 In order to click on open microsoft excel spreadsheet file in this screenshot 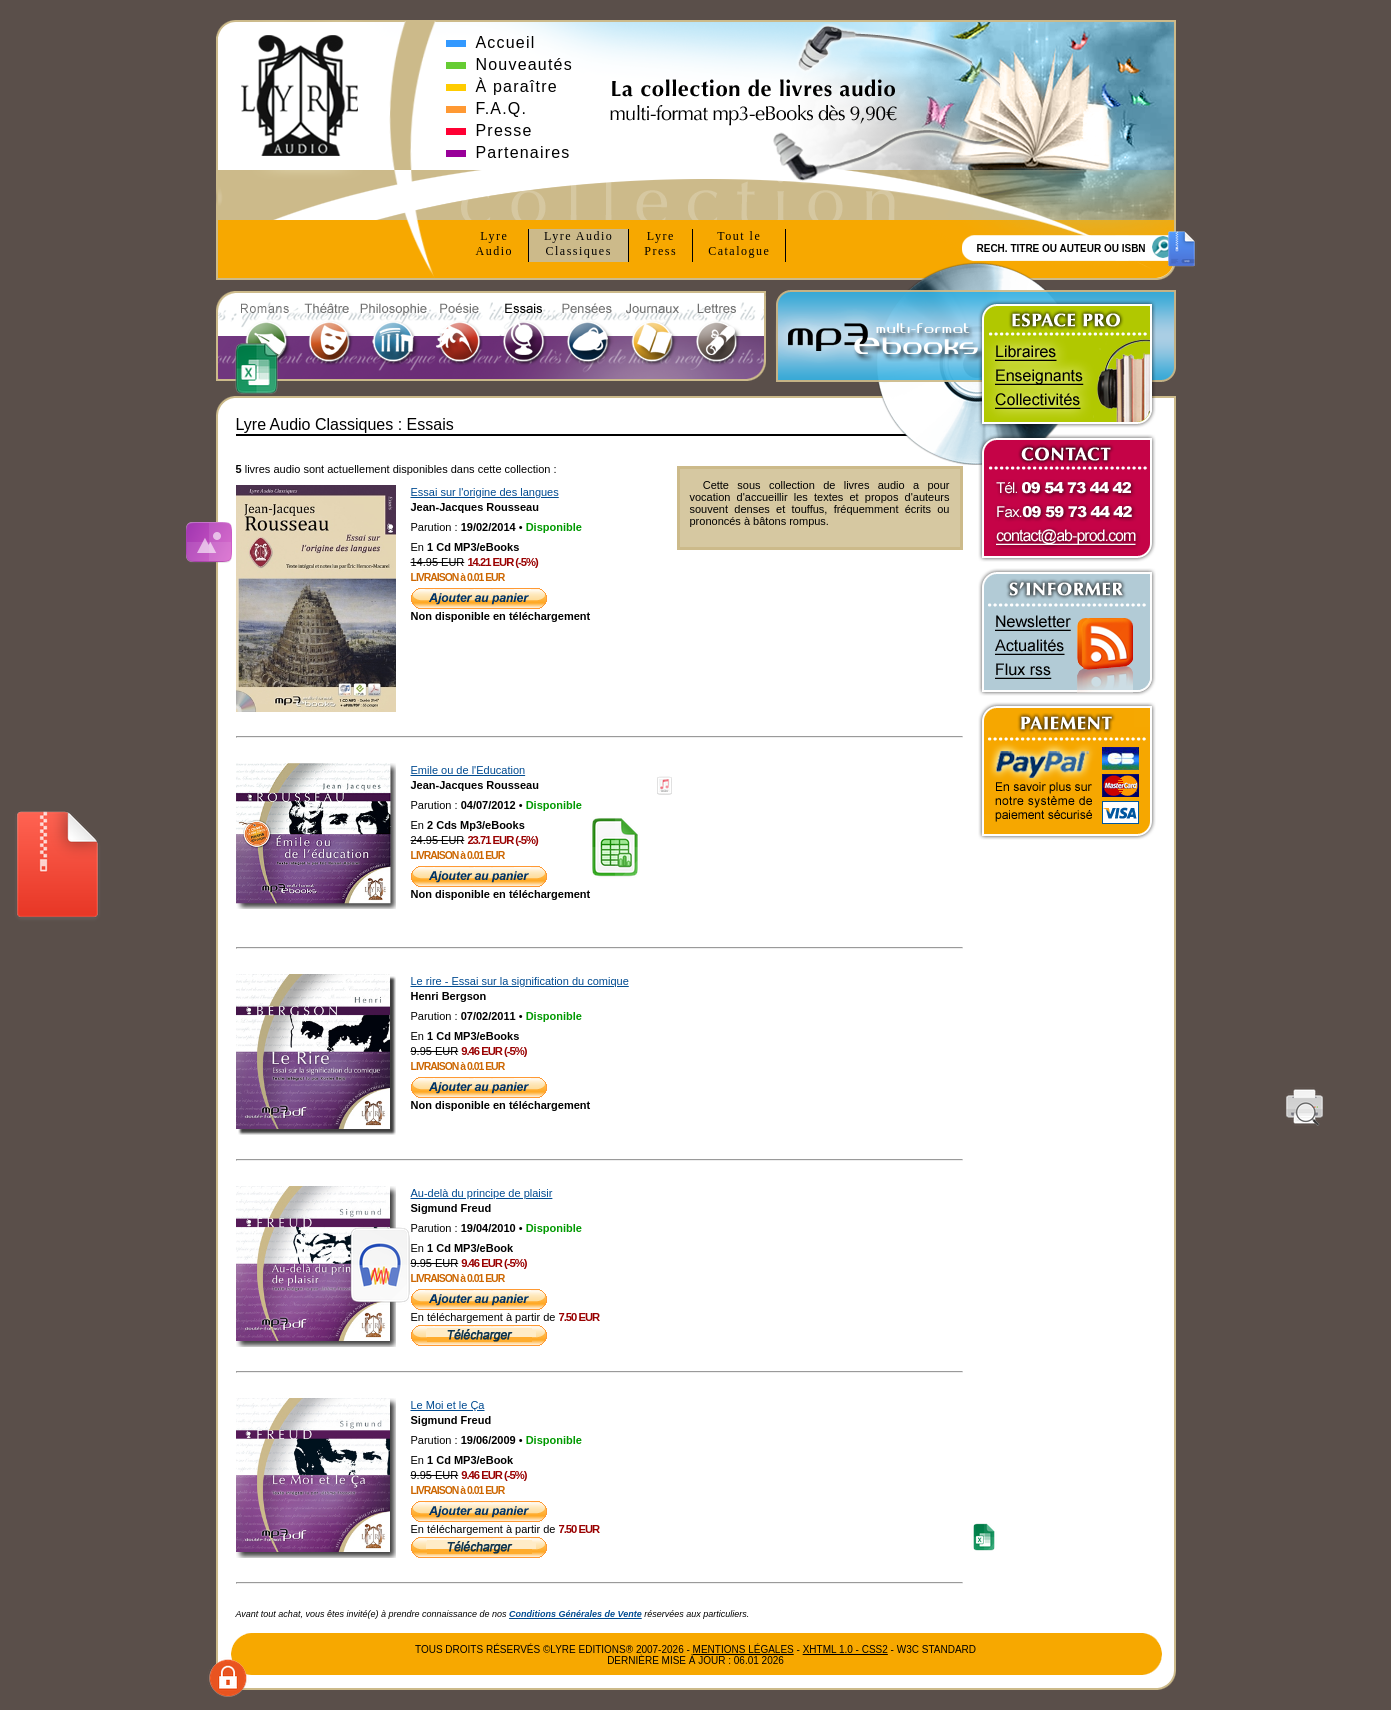, I will do `click(984, 1537)`.